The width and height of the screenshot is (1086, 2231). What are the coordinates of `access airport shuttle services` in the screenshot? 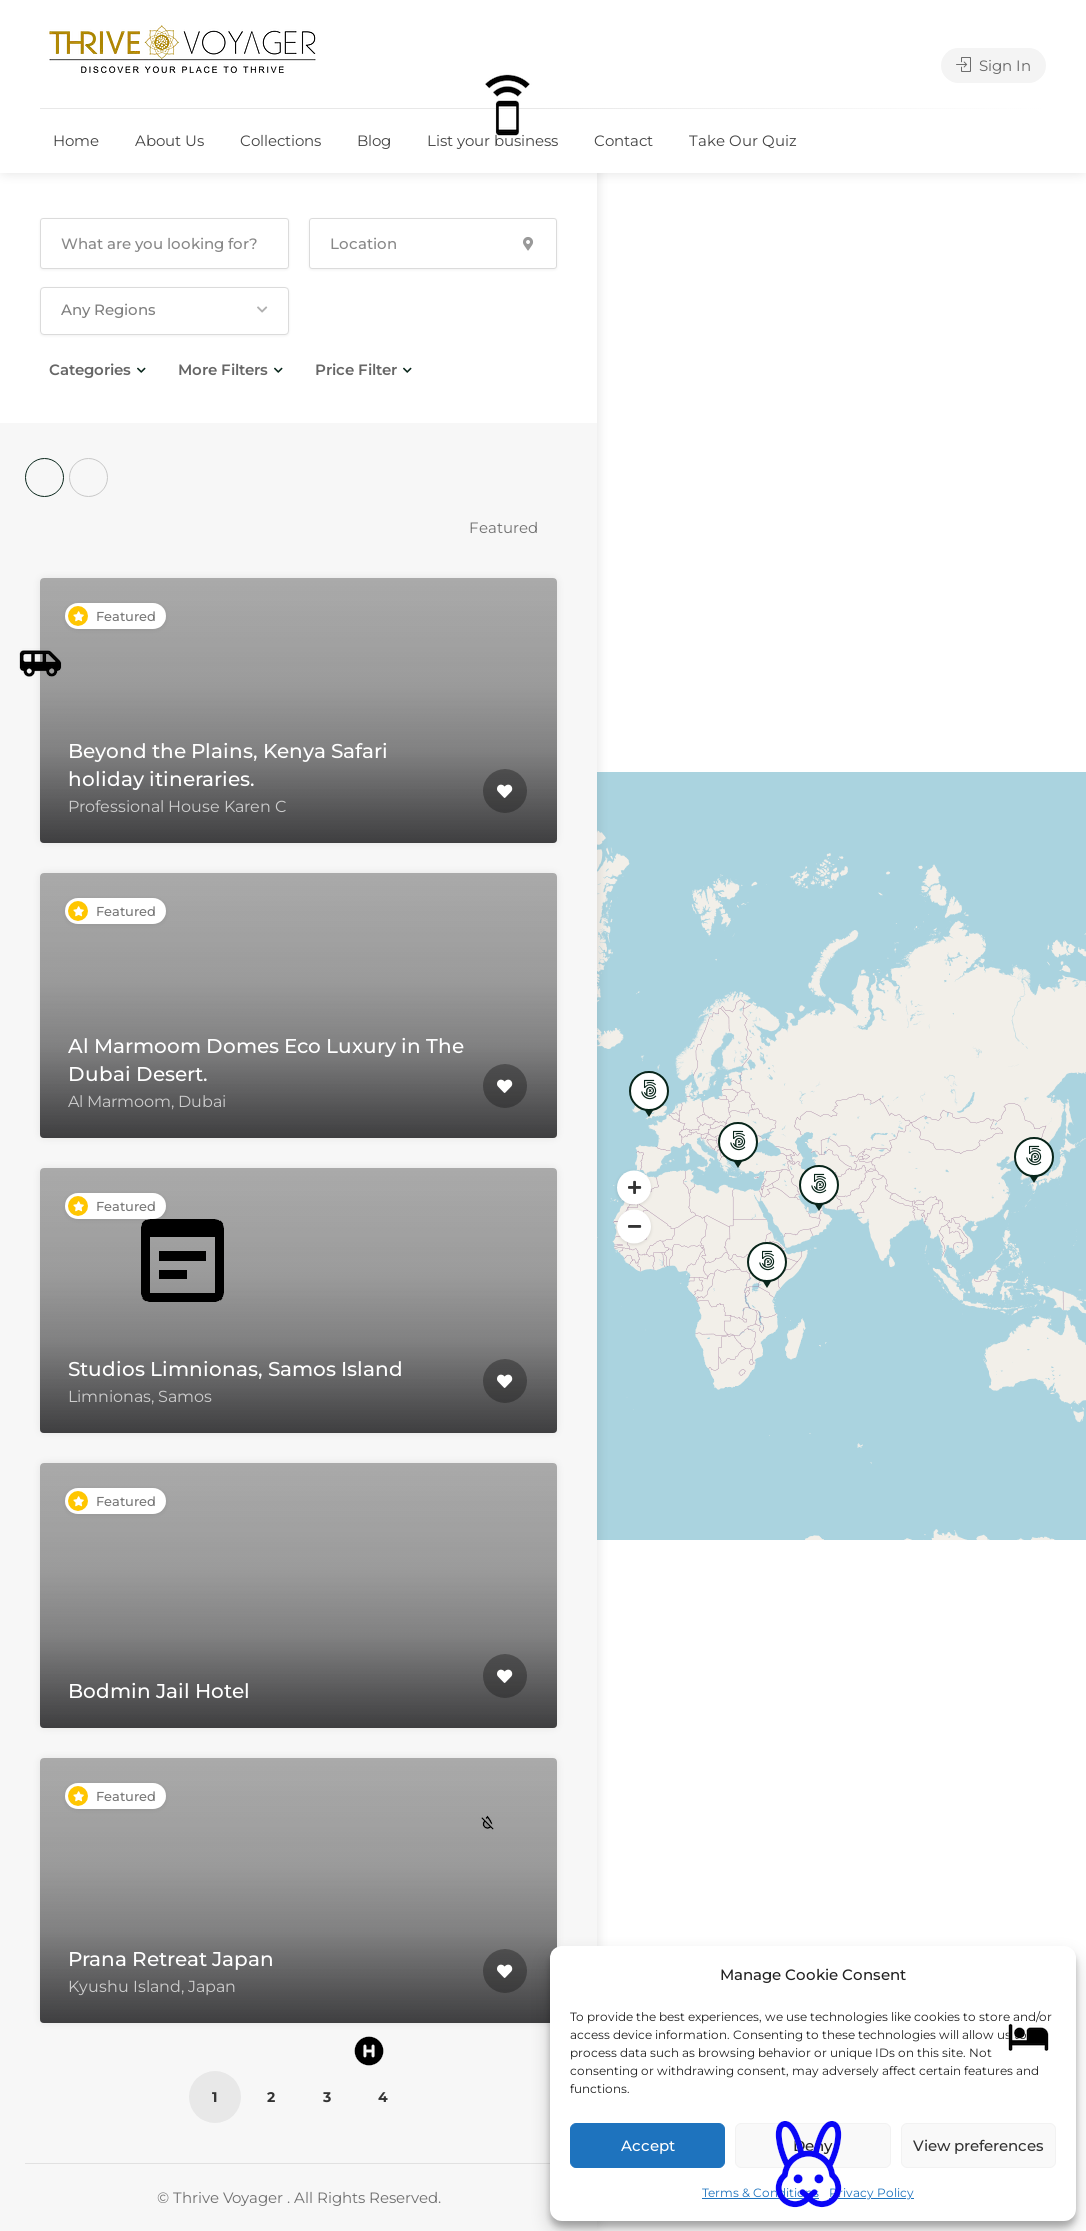 It's located at (40, 663).